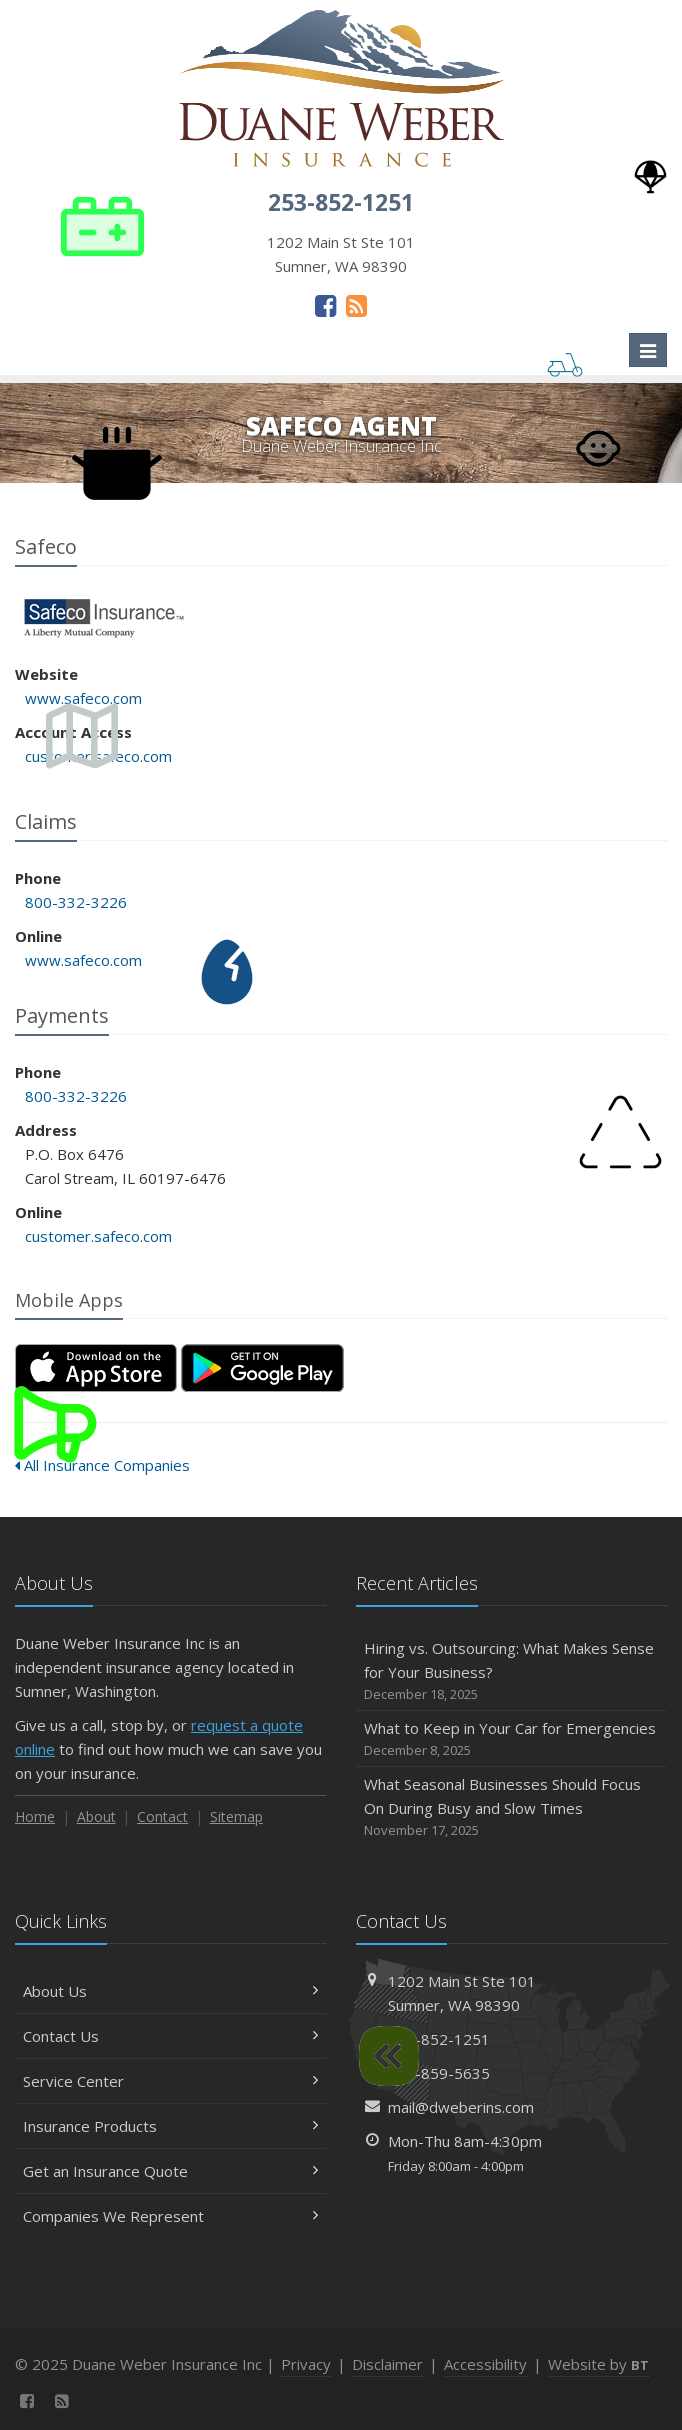 The width and height of the screenshot is (682, 2430). Describe the element at coordinates (389, 2056) in the screenshot. I see `go back to the previous screen` at that location.